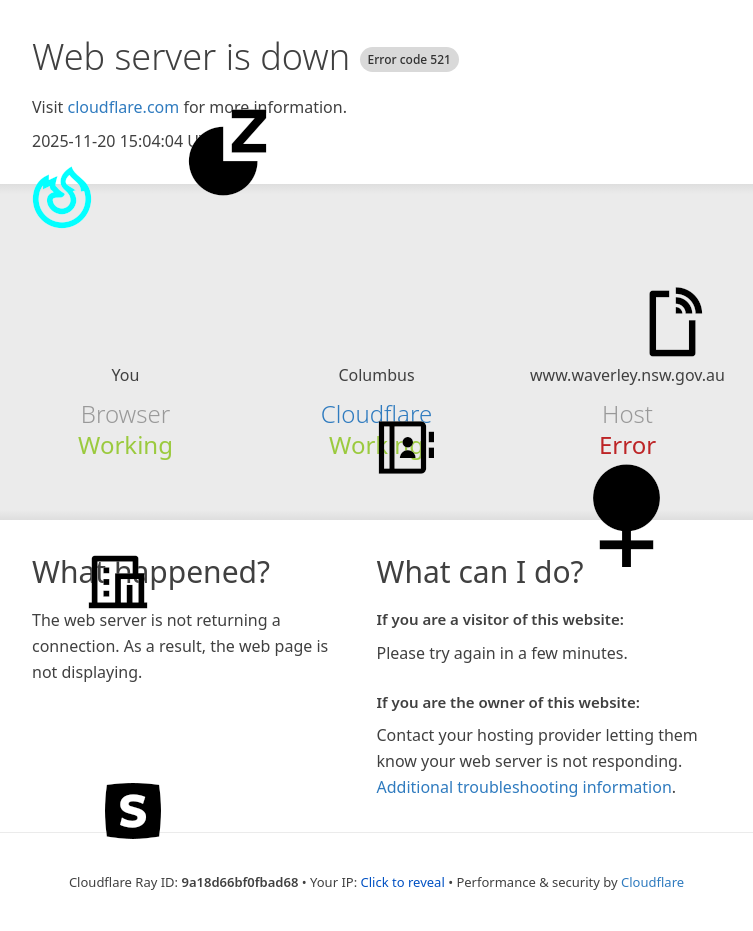  What do you see at coordinates (133, 811) in the screenshot?
I see `open the Sellfy e-commerce platform` at bounding box center [133, 811].